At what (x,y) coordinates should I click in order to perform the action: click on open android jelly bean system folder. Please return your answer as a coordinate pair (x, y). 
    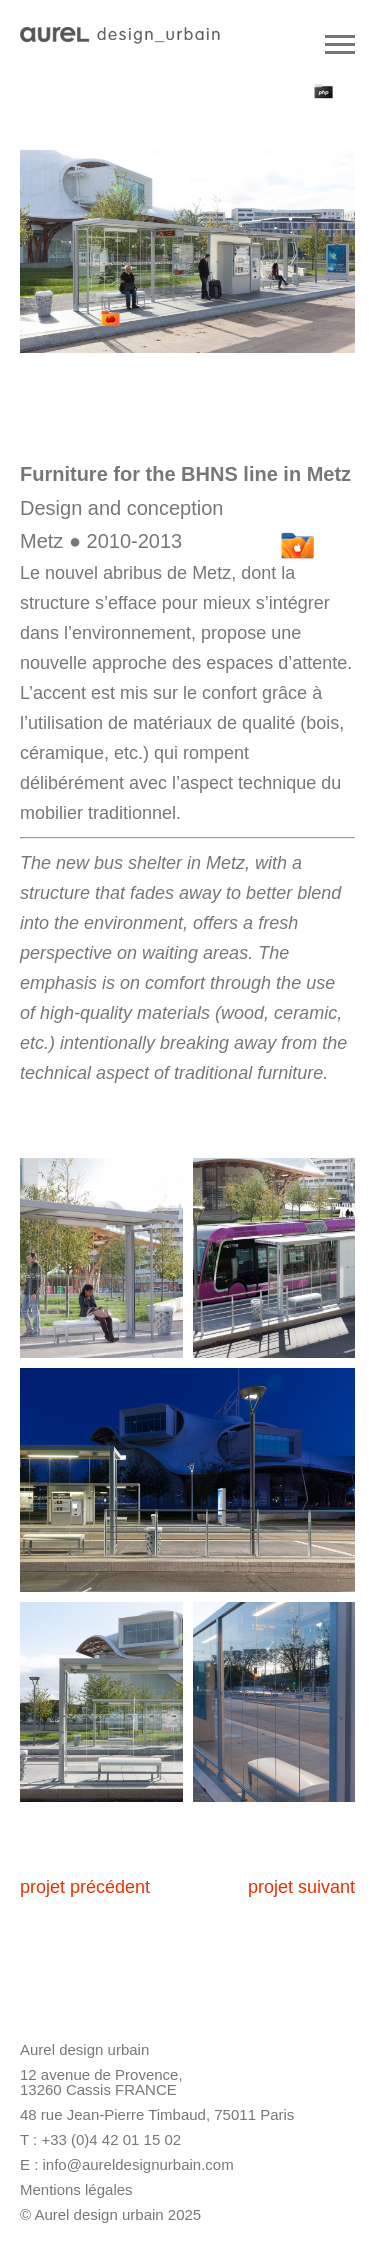
    Looking at the image, I should click on (110, 318).